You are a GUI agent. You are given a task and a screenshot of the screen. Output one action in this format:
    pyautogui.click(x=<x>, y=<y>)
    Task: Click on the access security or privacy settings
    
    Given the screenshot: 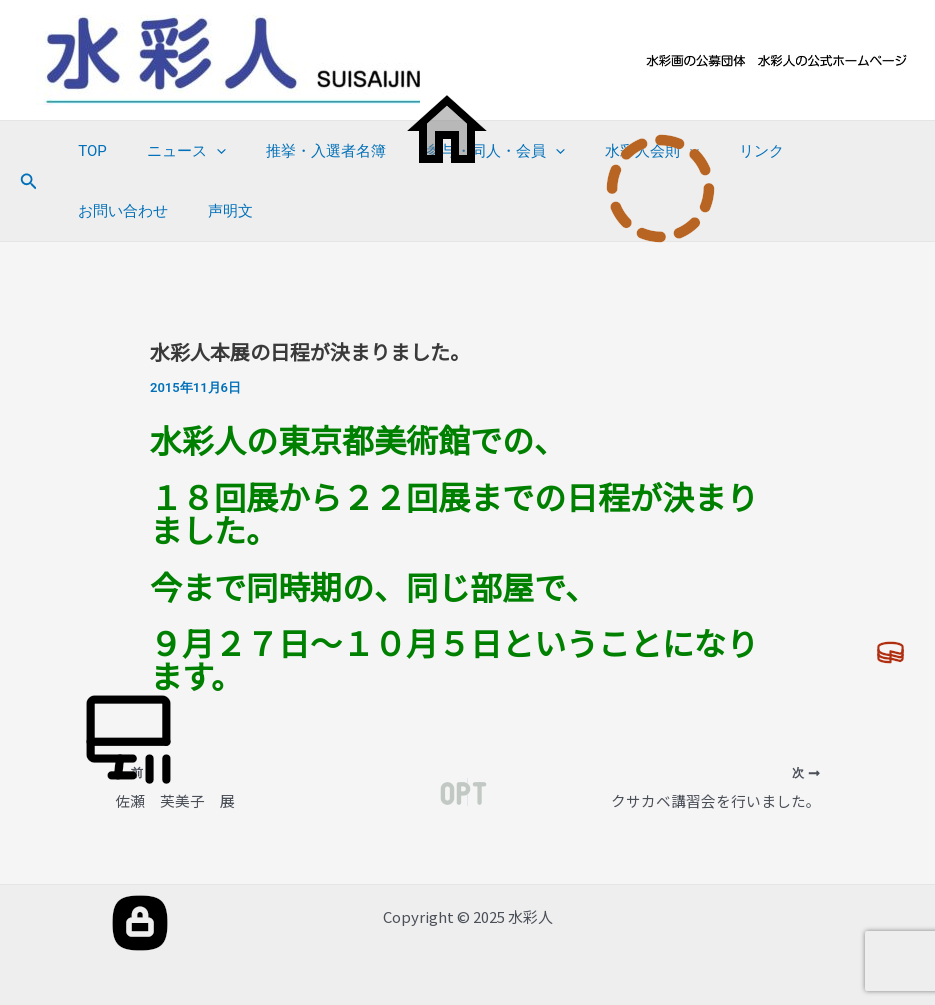 What is the action you would take?
    pyautogui.click(x=140, y=923)
    